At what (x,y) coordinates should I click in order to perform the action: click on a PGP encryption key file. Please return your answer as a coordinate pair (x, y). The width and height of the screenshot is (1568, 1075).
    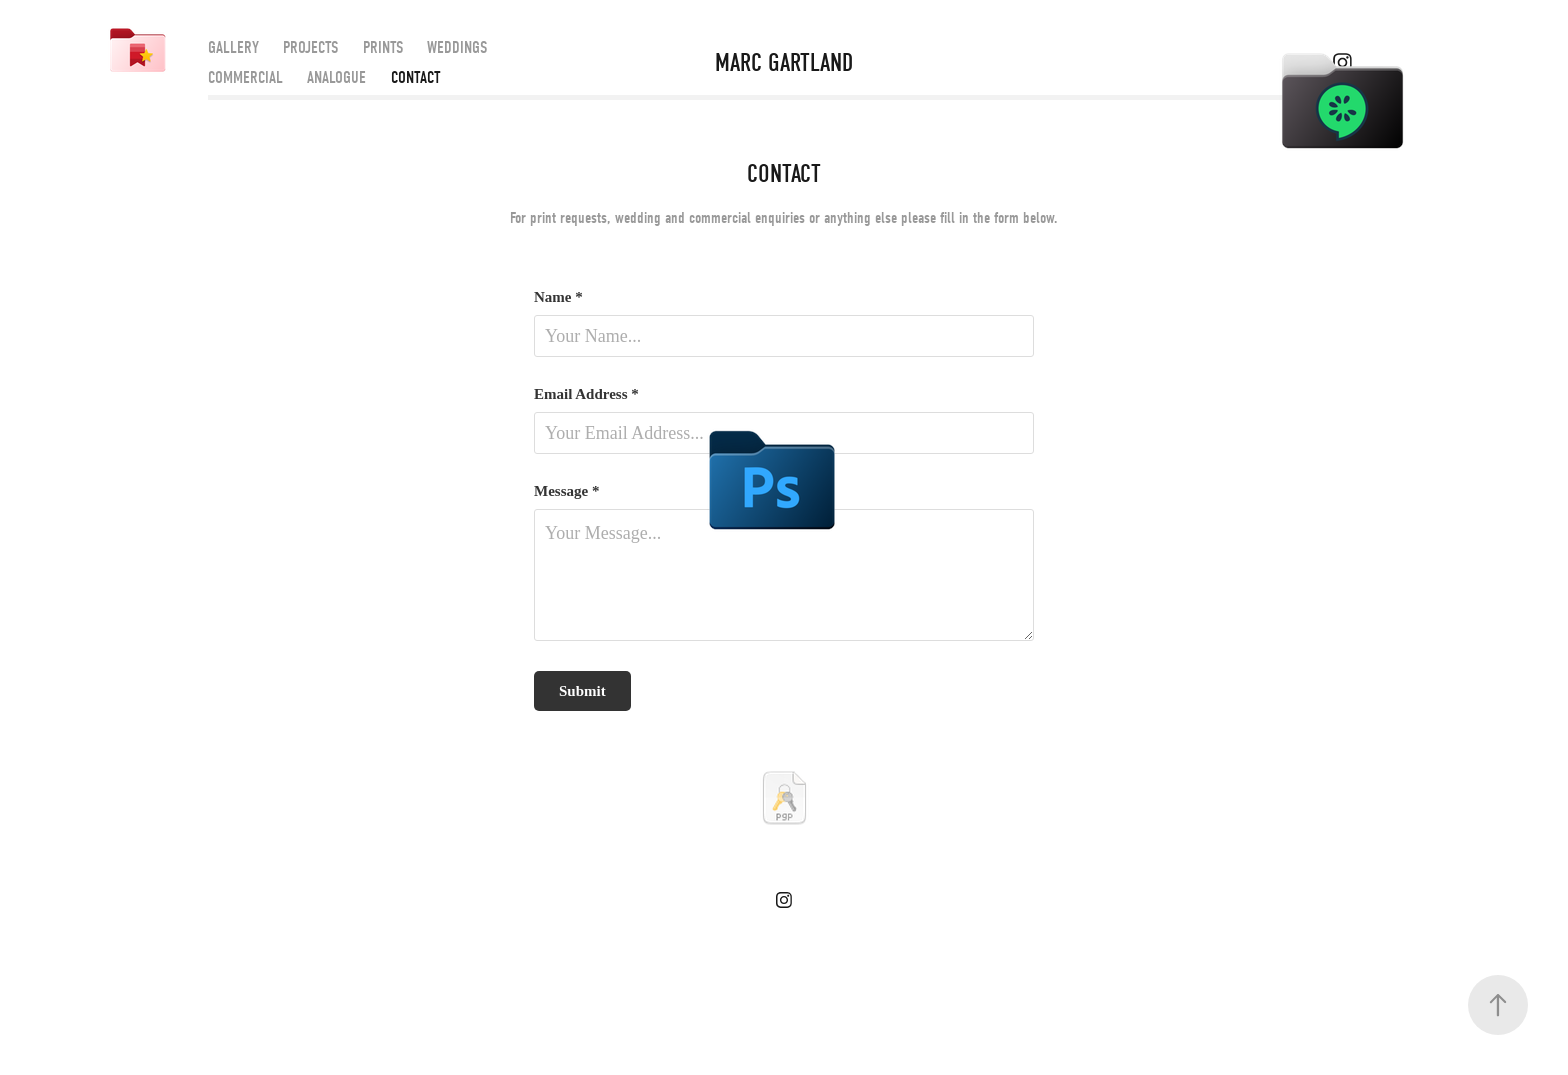
    Looking at the image, I should click on (784, 797).